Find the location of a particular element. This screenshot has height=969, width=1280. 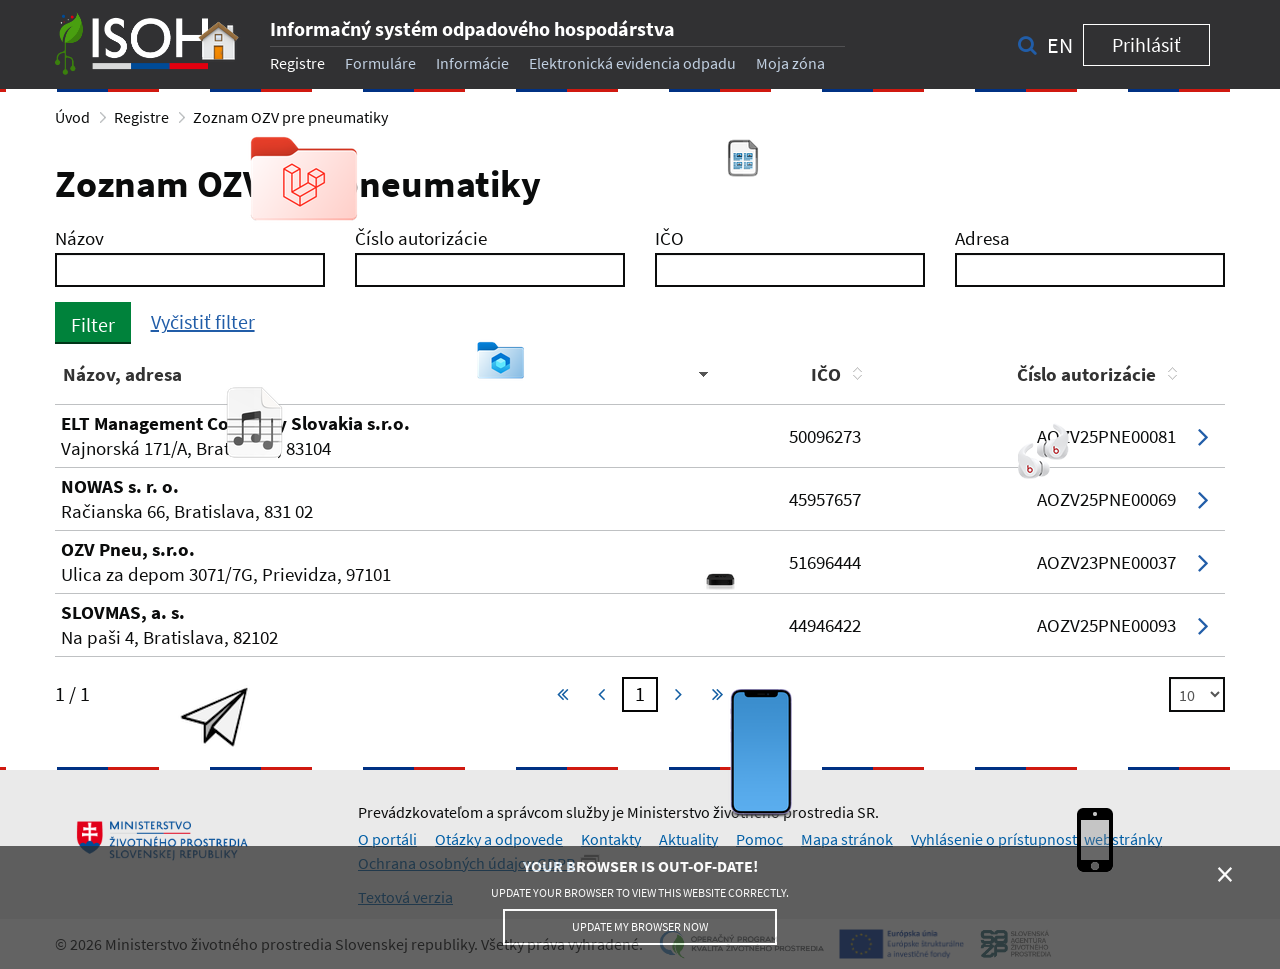

libreoffice master document file type is located at coordinates (743, 158).